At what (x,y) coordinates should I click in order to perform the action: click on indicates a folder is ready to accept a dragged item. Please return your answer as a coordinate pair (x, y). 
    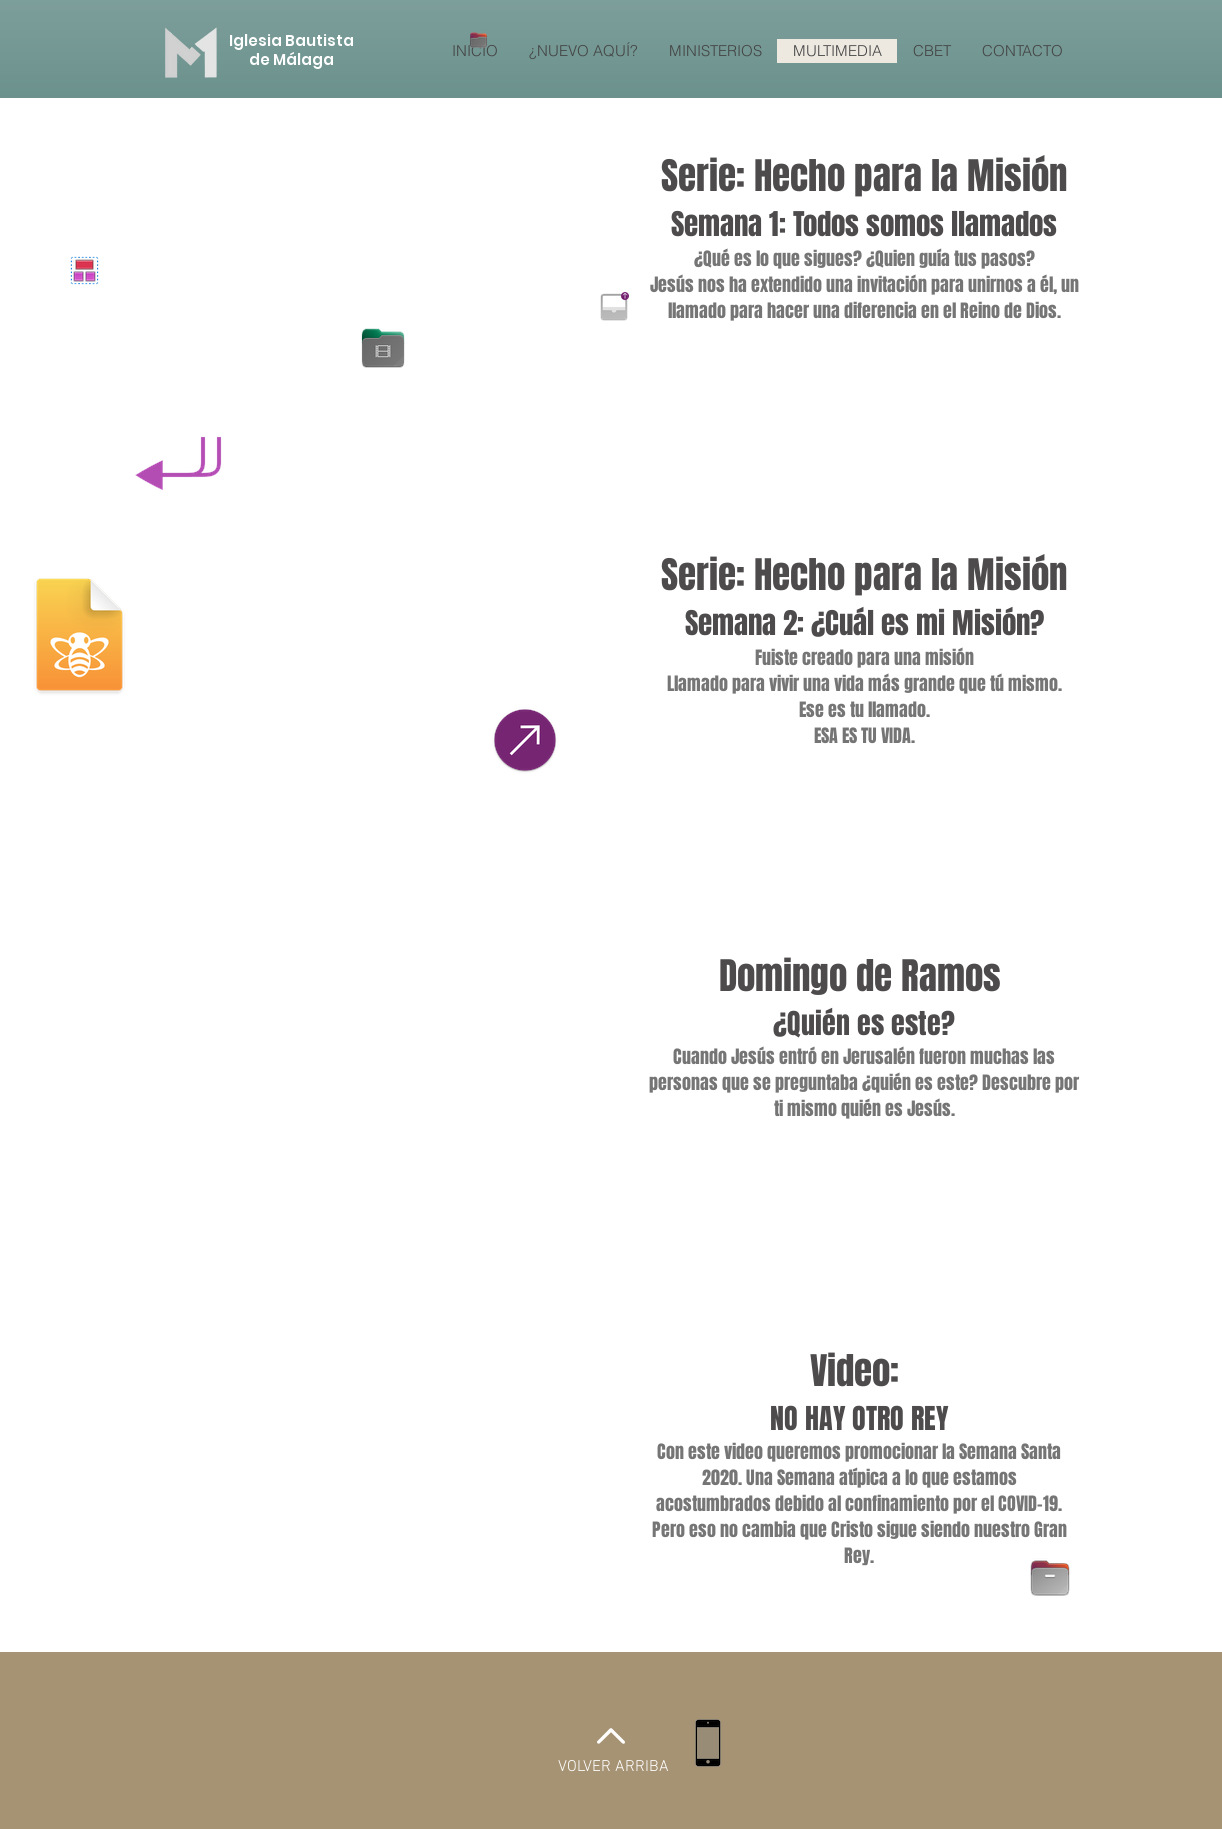
    Looking at the image, I should click on (478, 39).